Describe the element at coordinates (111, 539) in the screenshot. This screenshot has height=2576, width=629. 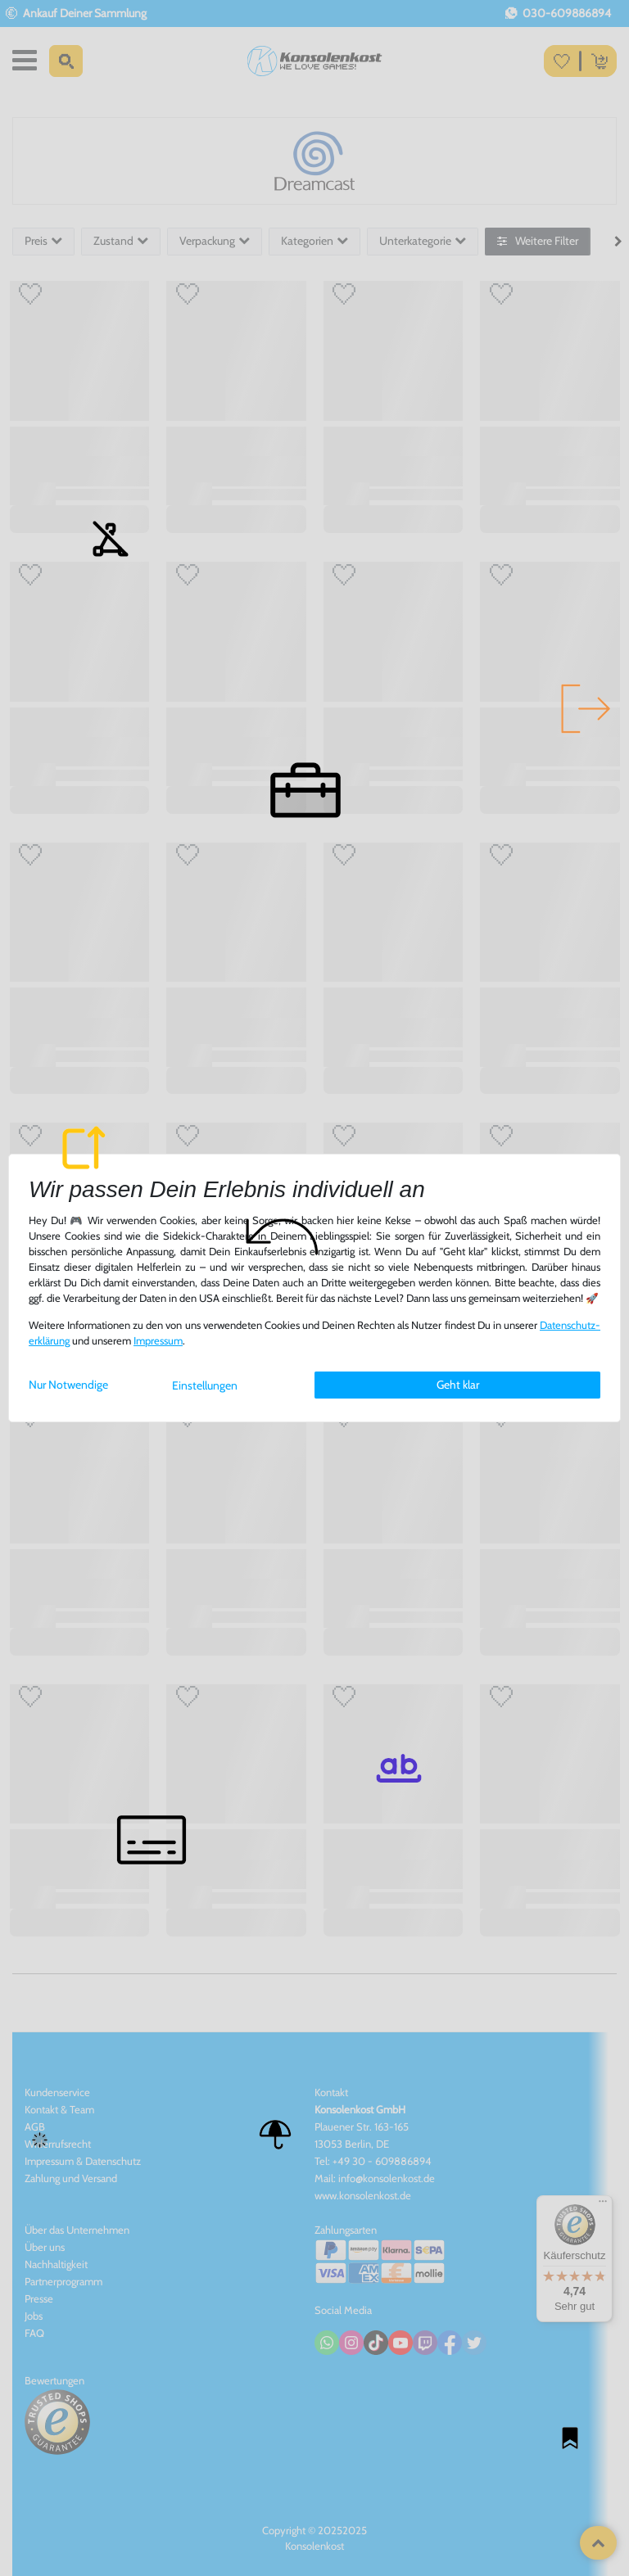
I see `disable vector triangle tool` at that location.